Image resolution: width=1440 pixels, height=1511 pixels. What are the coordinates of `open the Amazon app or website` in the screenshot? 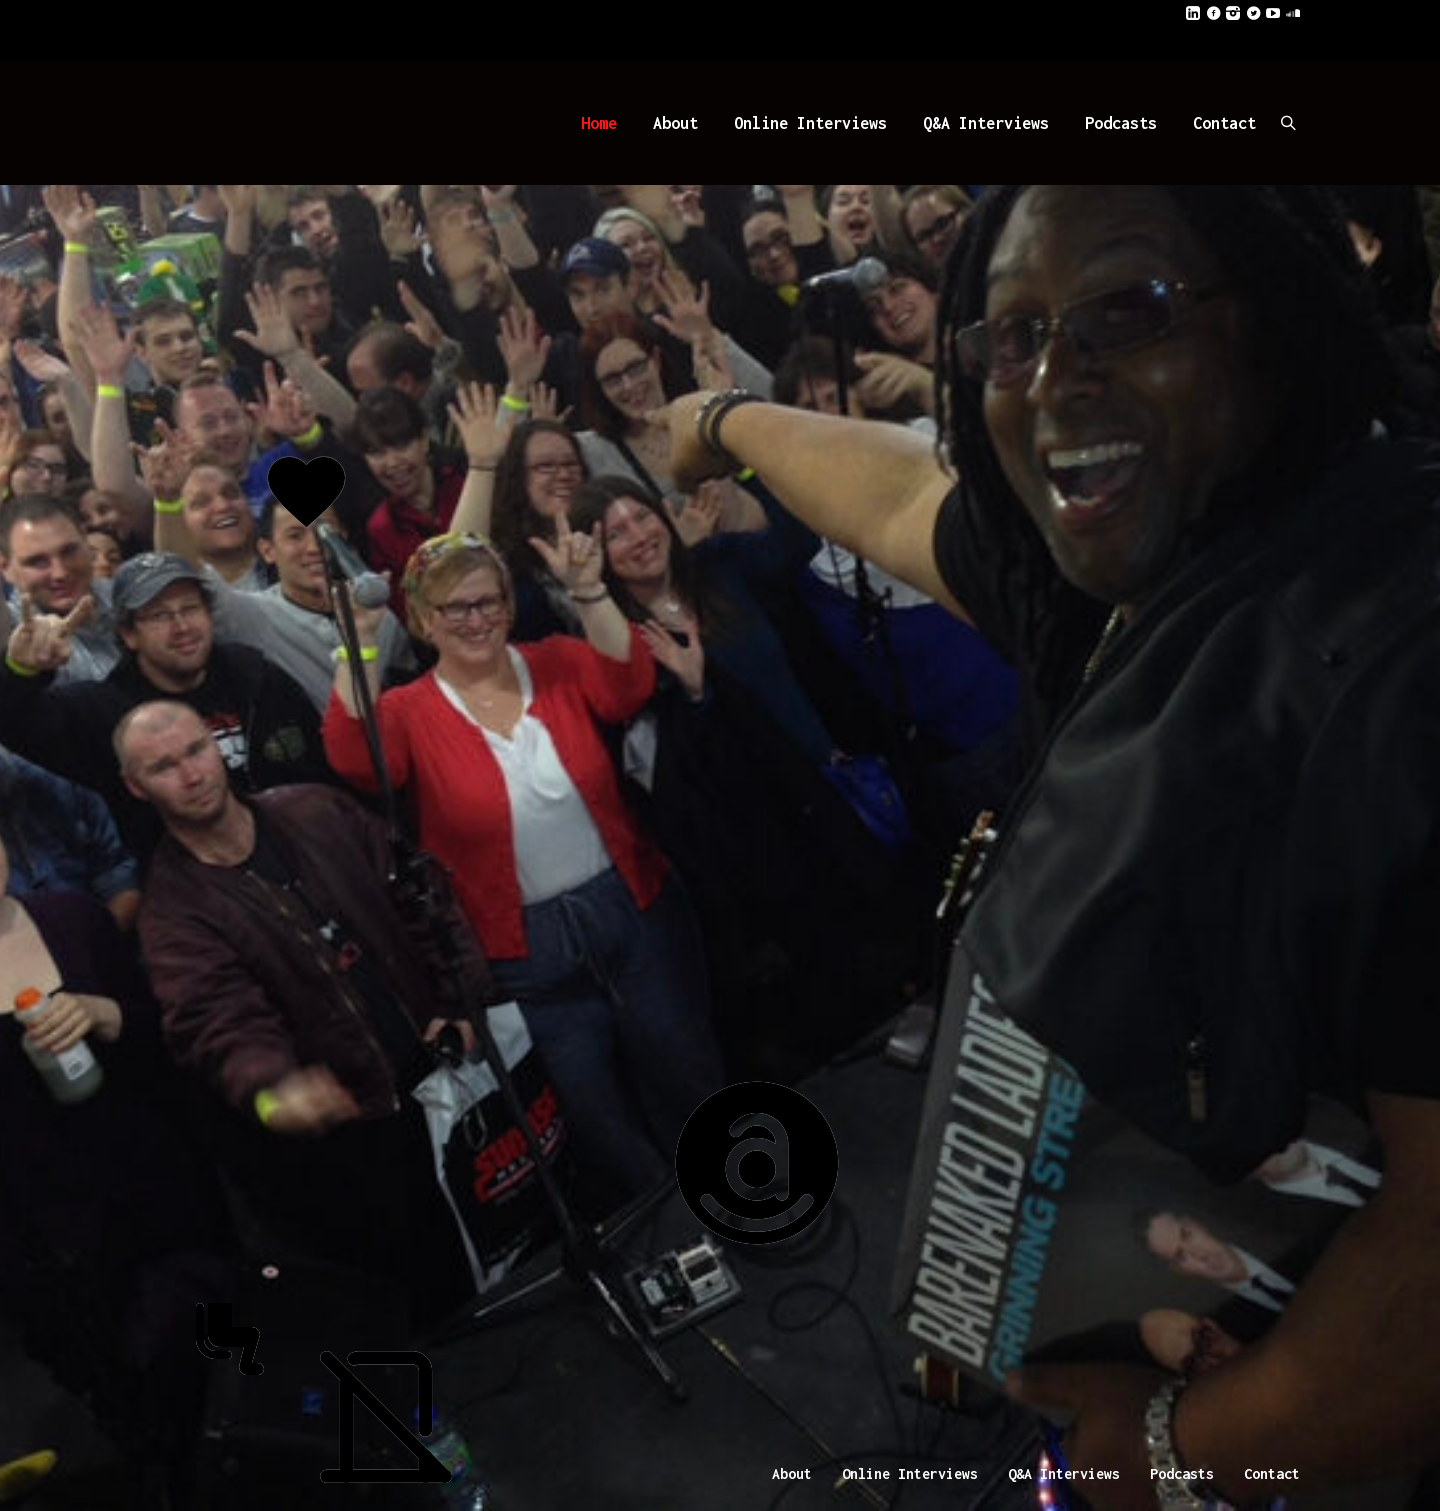 It's located at (757, 1163).